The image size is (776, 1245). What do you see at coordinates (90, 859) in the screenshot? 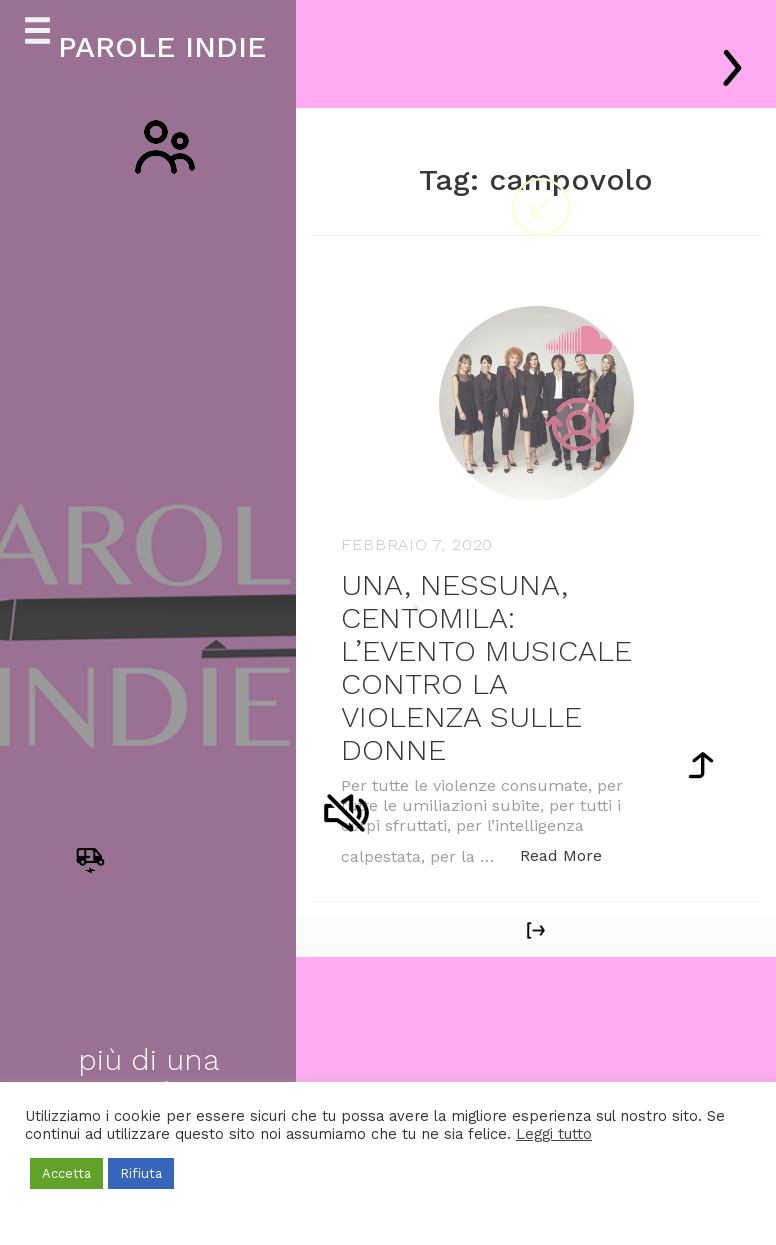
I see `select electric rickshaw as transport option` at bounding box center [90, 859].